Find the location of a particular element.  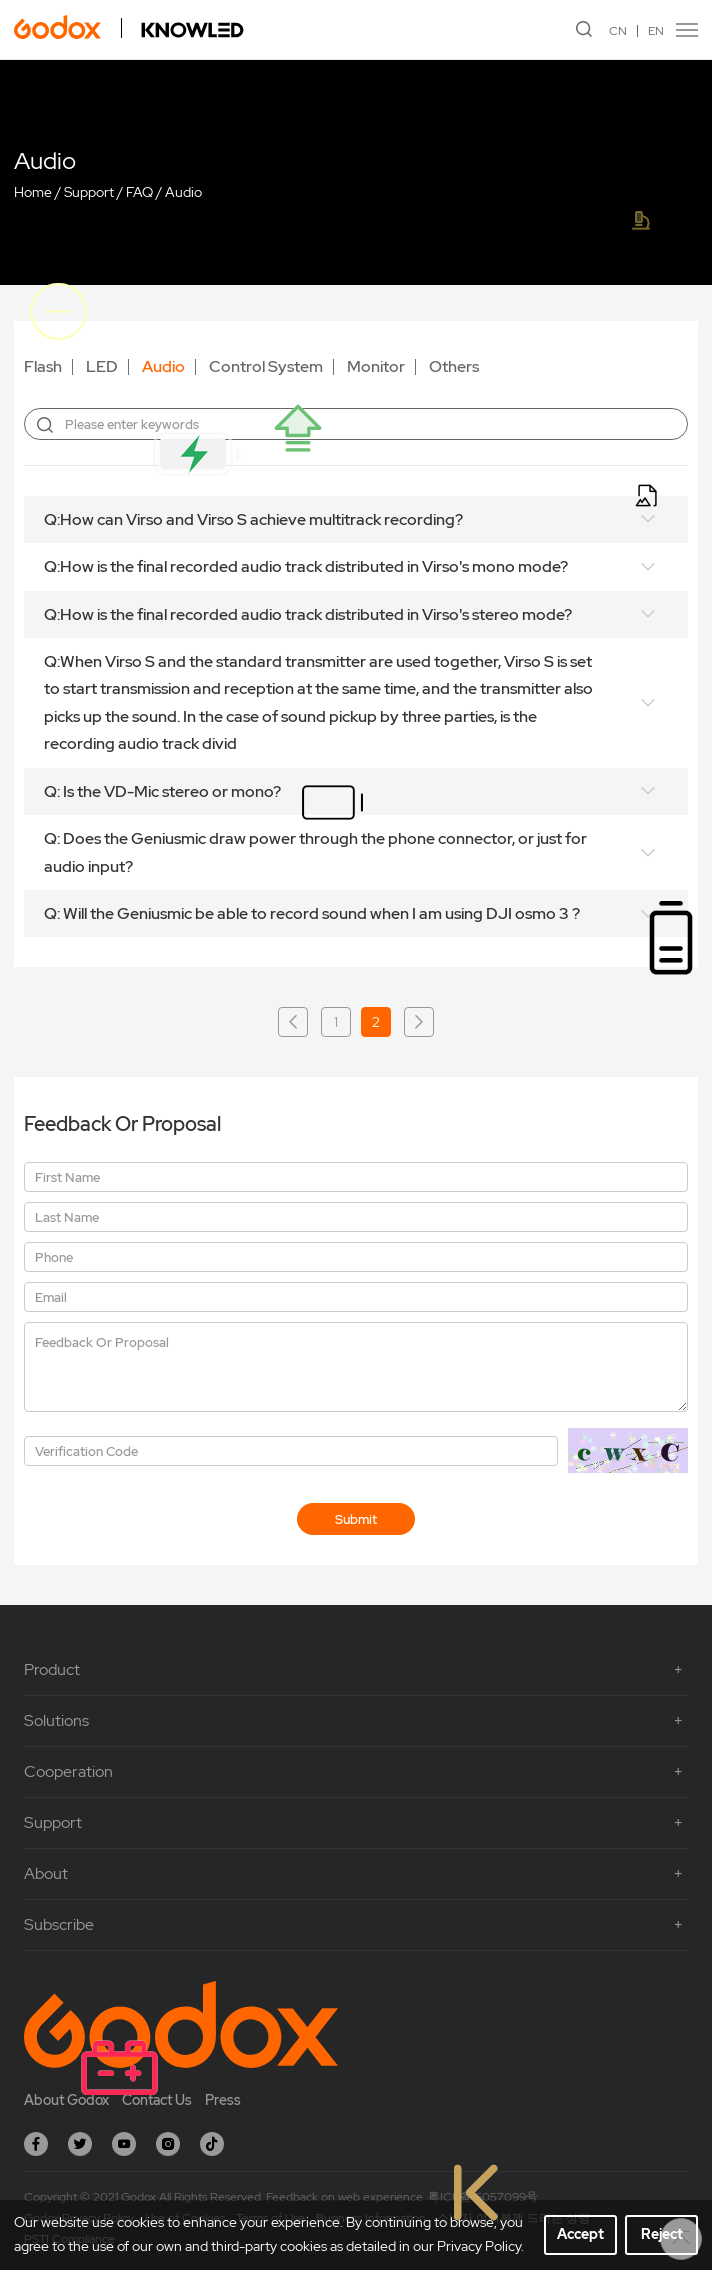

view image file is located at coordinates (647, 495).